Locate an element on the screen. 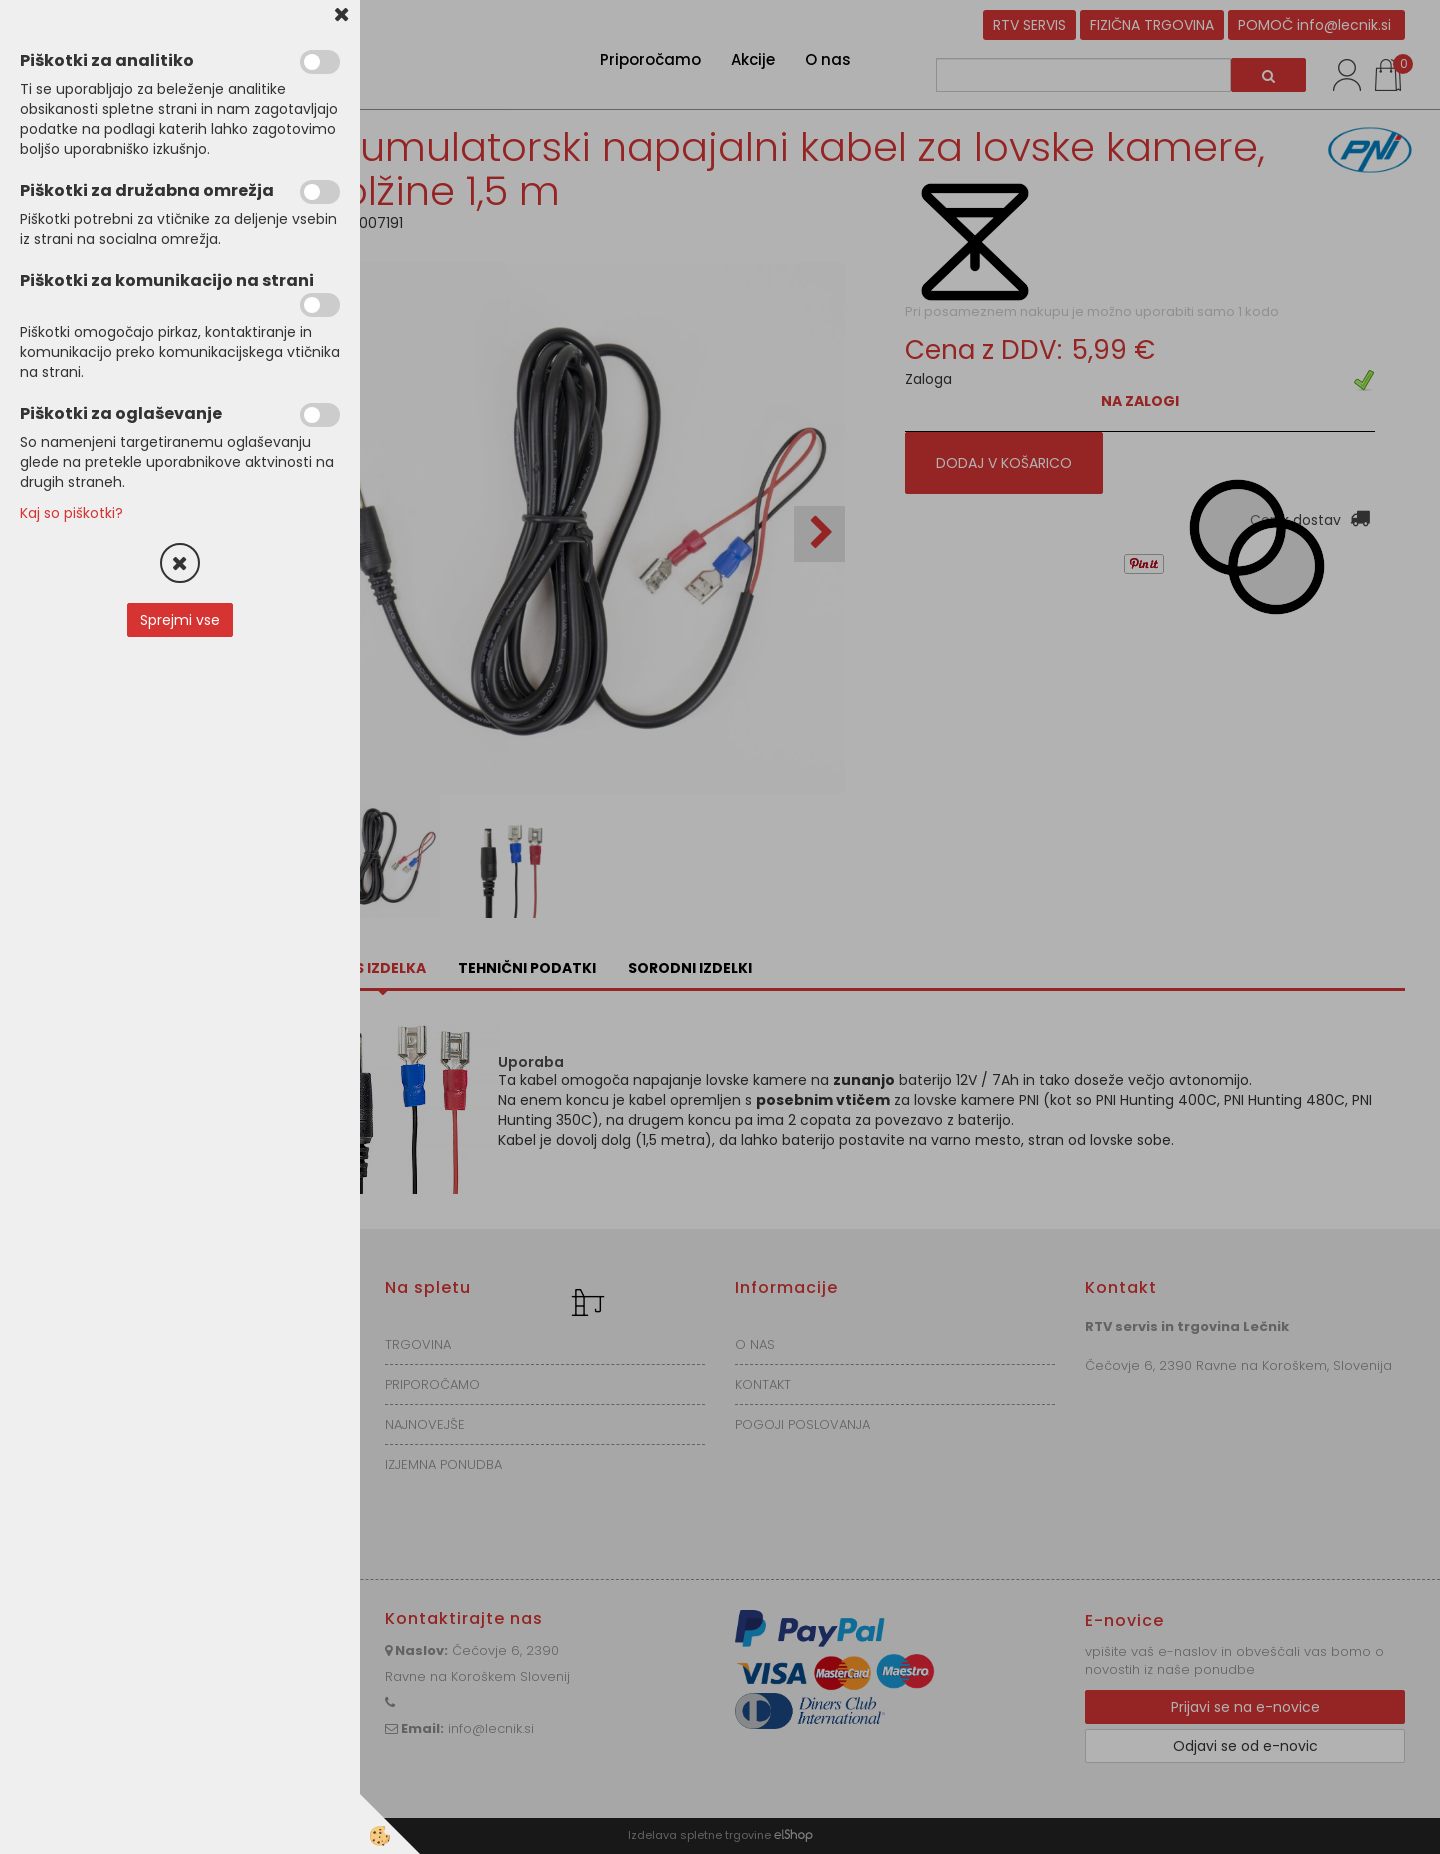 This screenshot has width=1440, height=1854. construction or building in progress is located at coordinates (587, 1302).